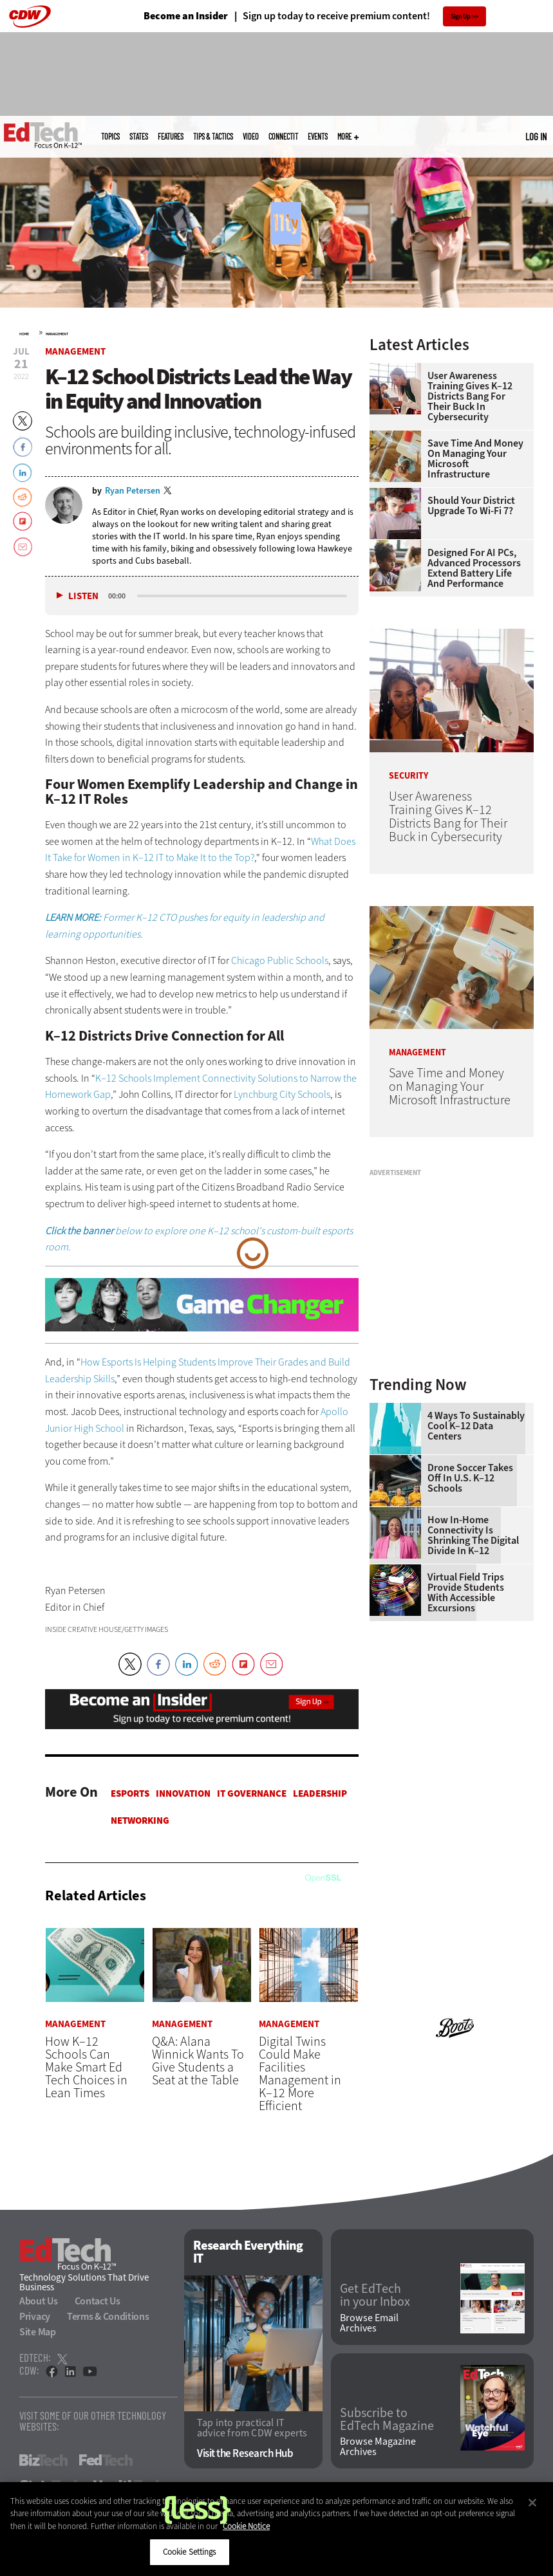 Image resolution: width=553 pixels, height=2576 pixels. I want to click on less css preprocessor logo, so click(196, 2510).